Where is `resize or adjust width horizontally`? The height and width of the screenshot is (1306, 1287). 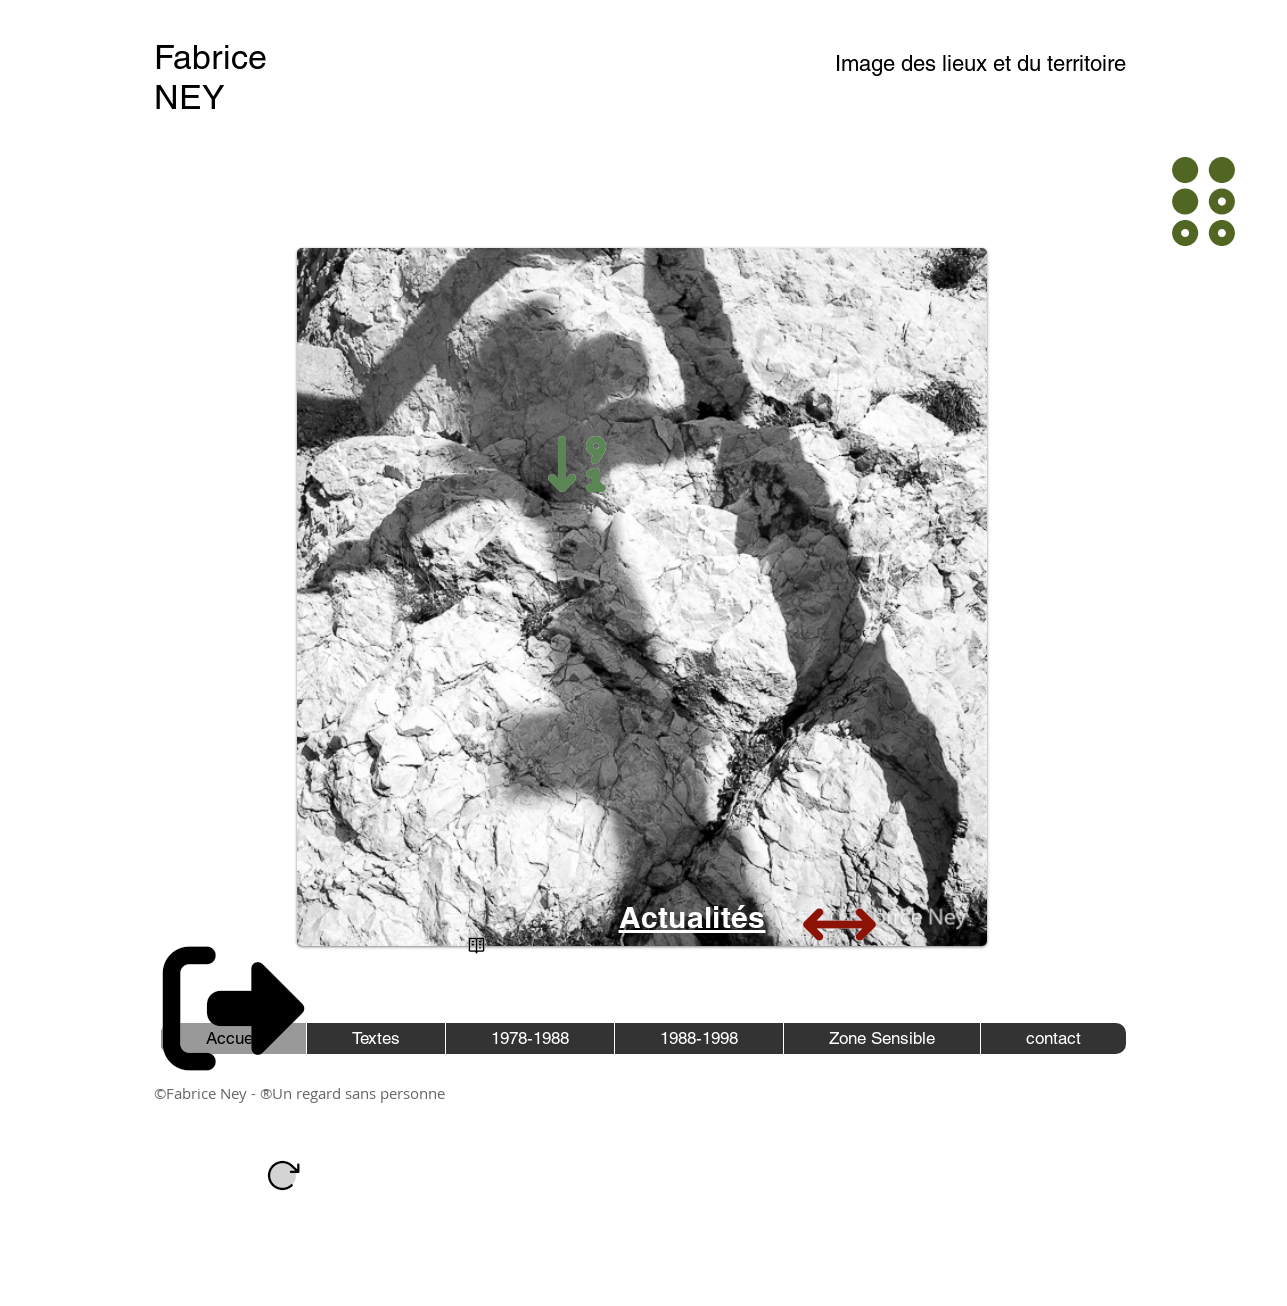 resize or adjust width horizontally is located at coordinates (839, 924).